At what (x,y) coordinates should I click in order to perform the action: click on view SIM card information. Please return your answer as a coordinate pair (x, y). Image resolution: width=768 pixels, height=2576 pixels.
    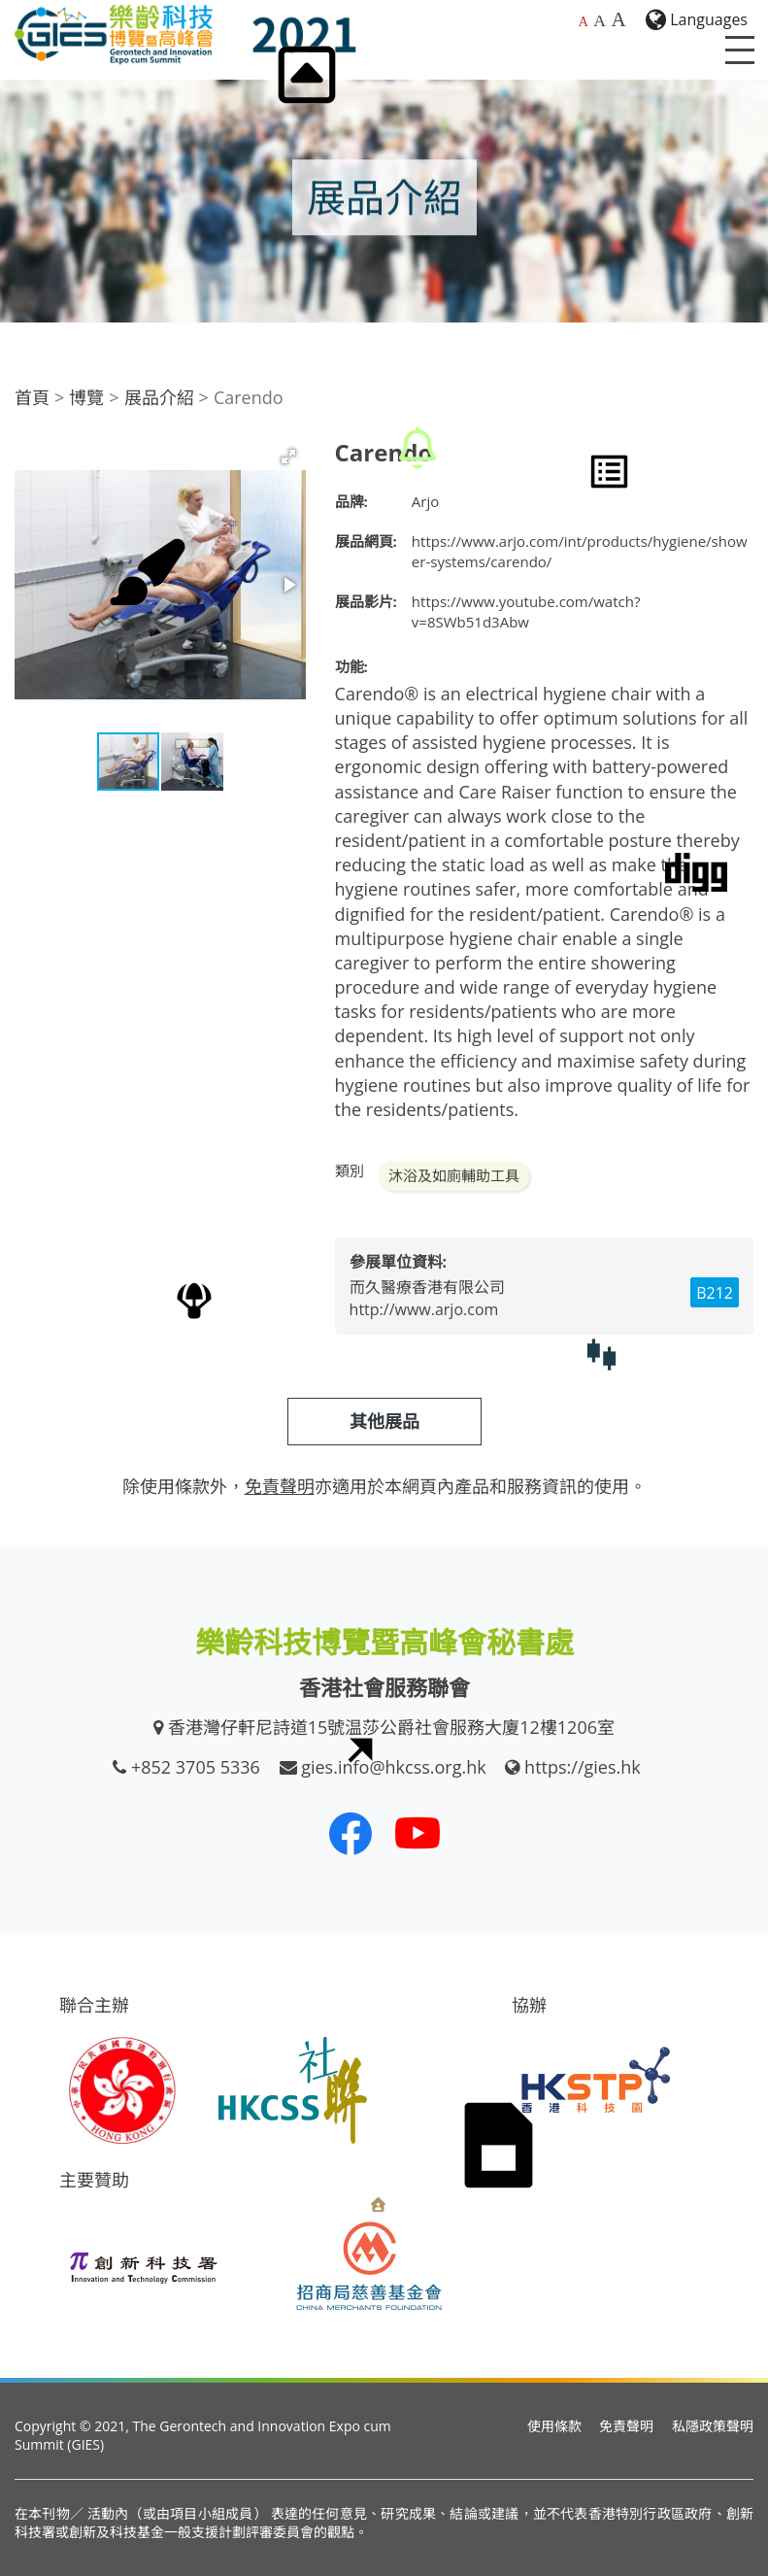
    Looking at the image, I should click on (498, 2145).